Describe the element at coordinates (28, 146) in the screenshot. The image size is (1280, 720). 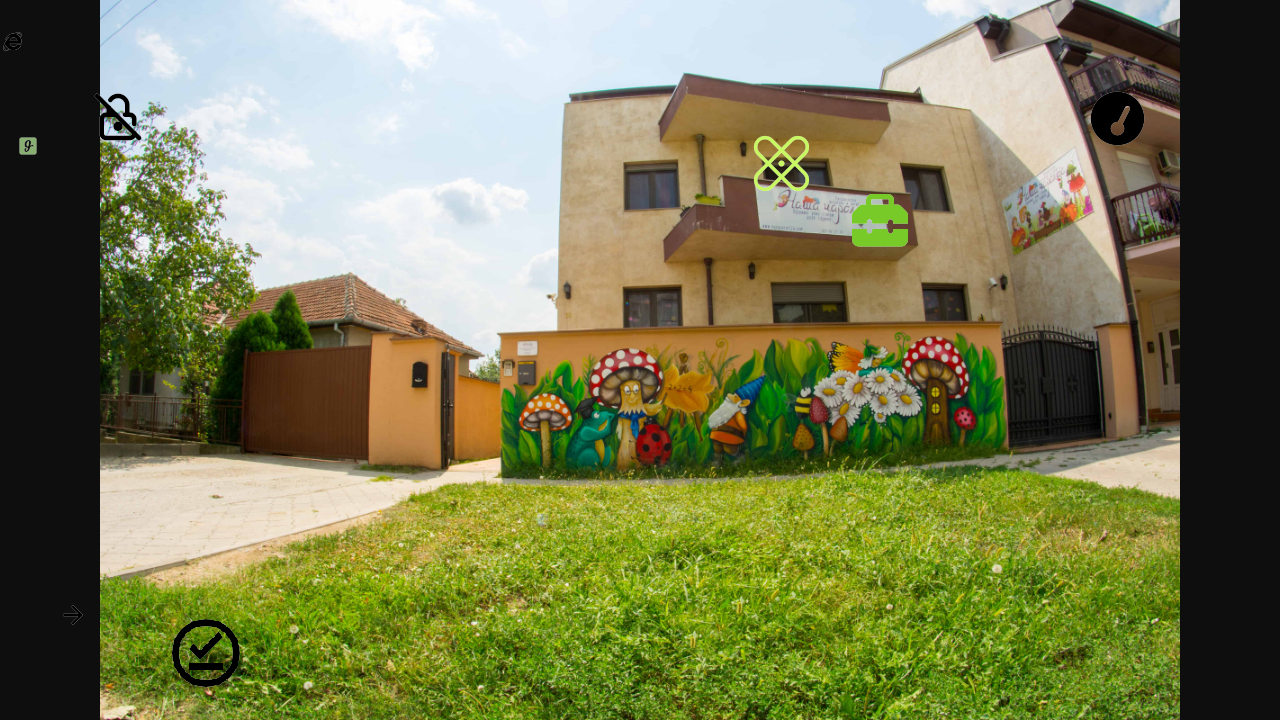
I see `glide app logo` at that location.